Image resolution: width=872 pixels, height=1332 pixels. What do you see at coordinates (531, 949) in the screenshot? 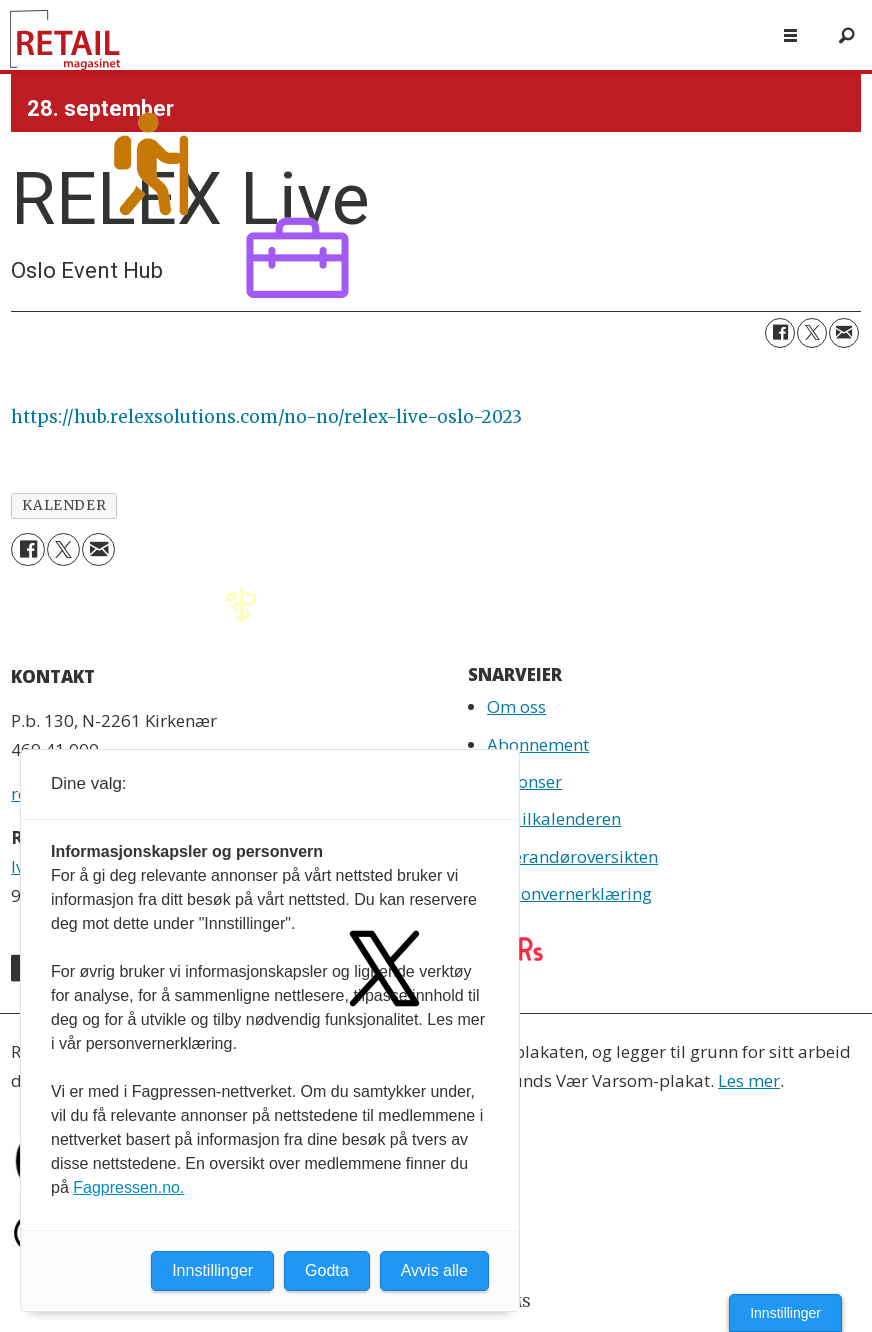
I see `indicates Indian rupee currency` at bounding box center [531, 949].